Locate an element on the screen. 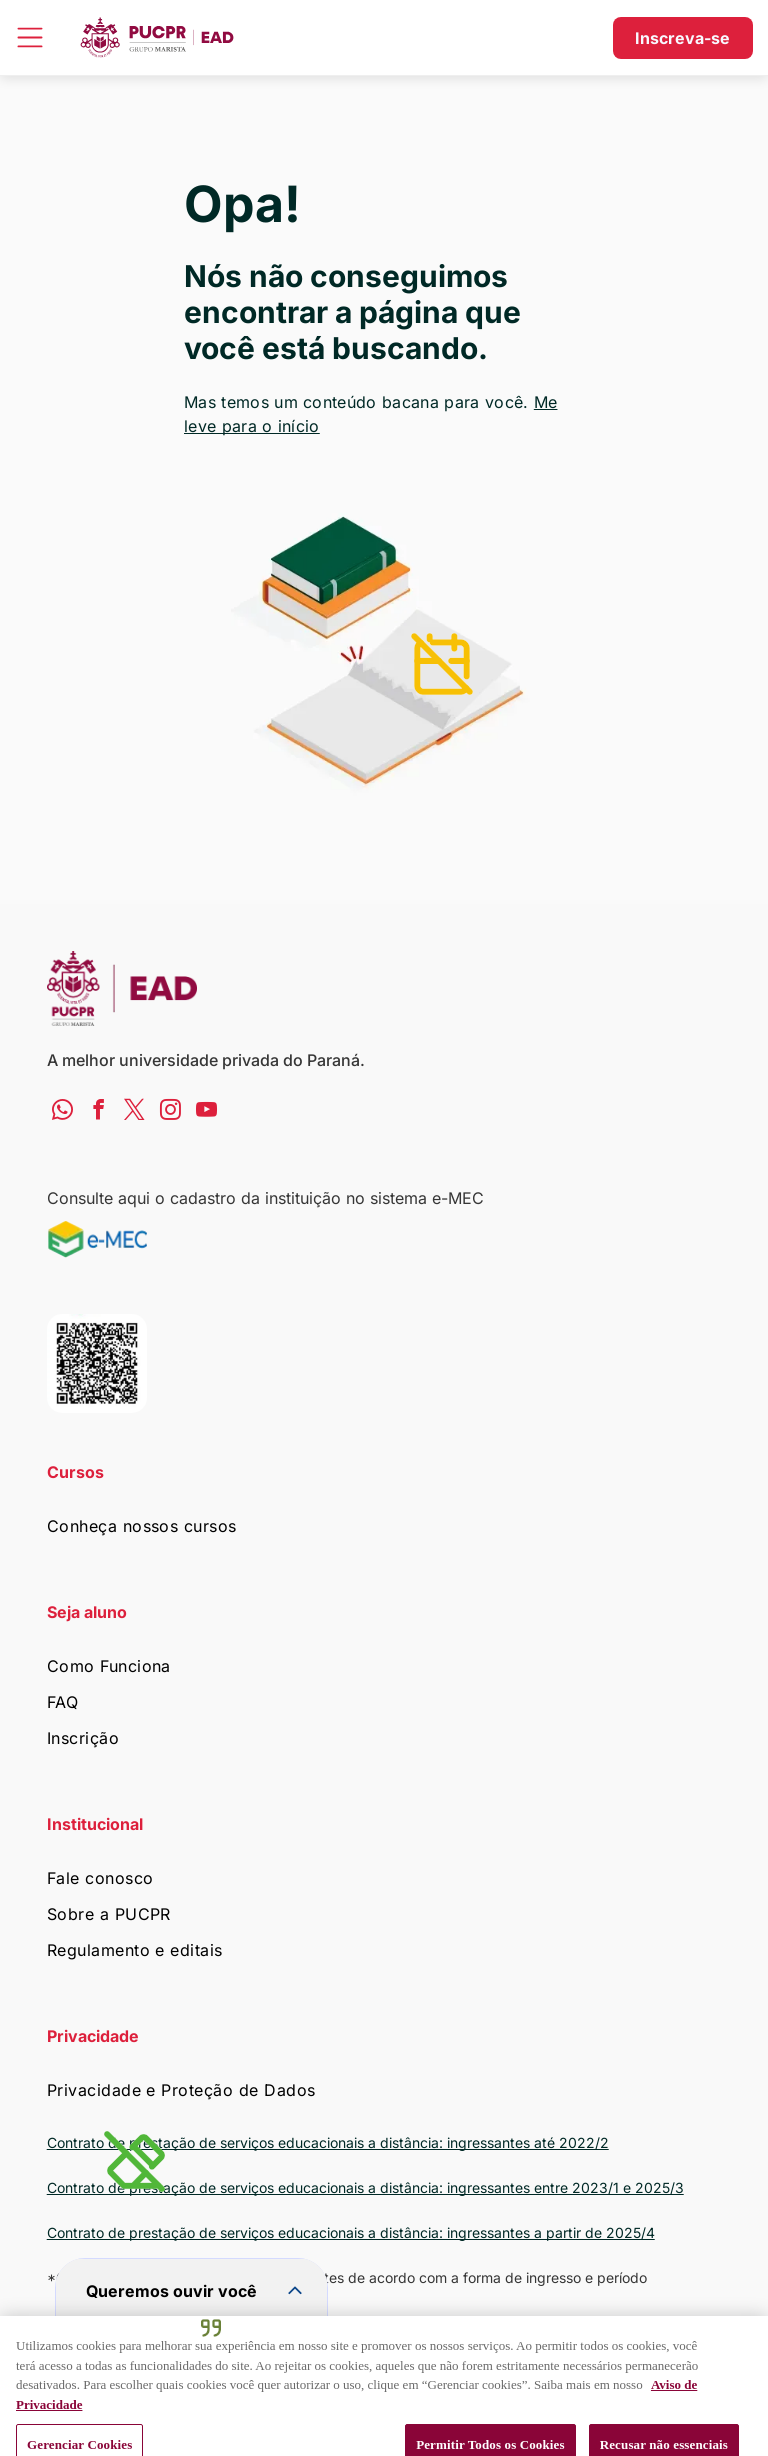 The height and width of the screenshot is (2456, 768). insert a block quote is located at coordinates (211, 2328).